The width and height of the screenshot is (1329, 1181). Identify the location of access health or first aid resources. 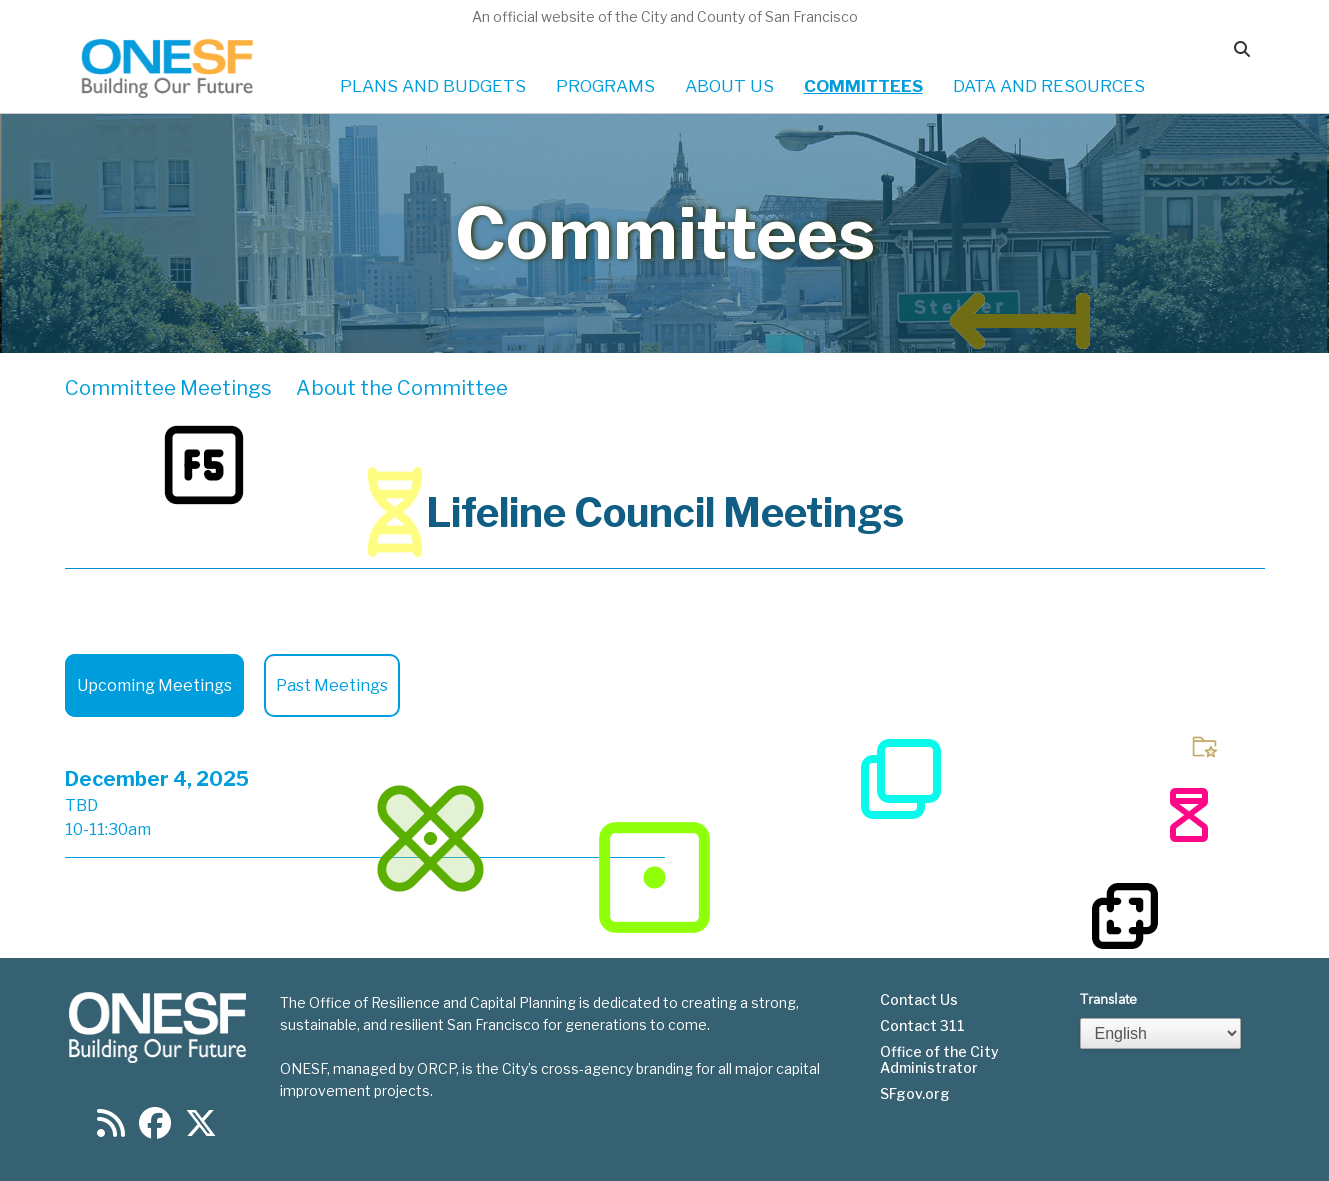
(430, 838).